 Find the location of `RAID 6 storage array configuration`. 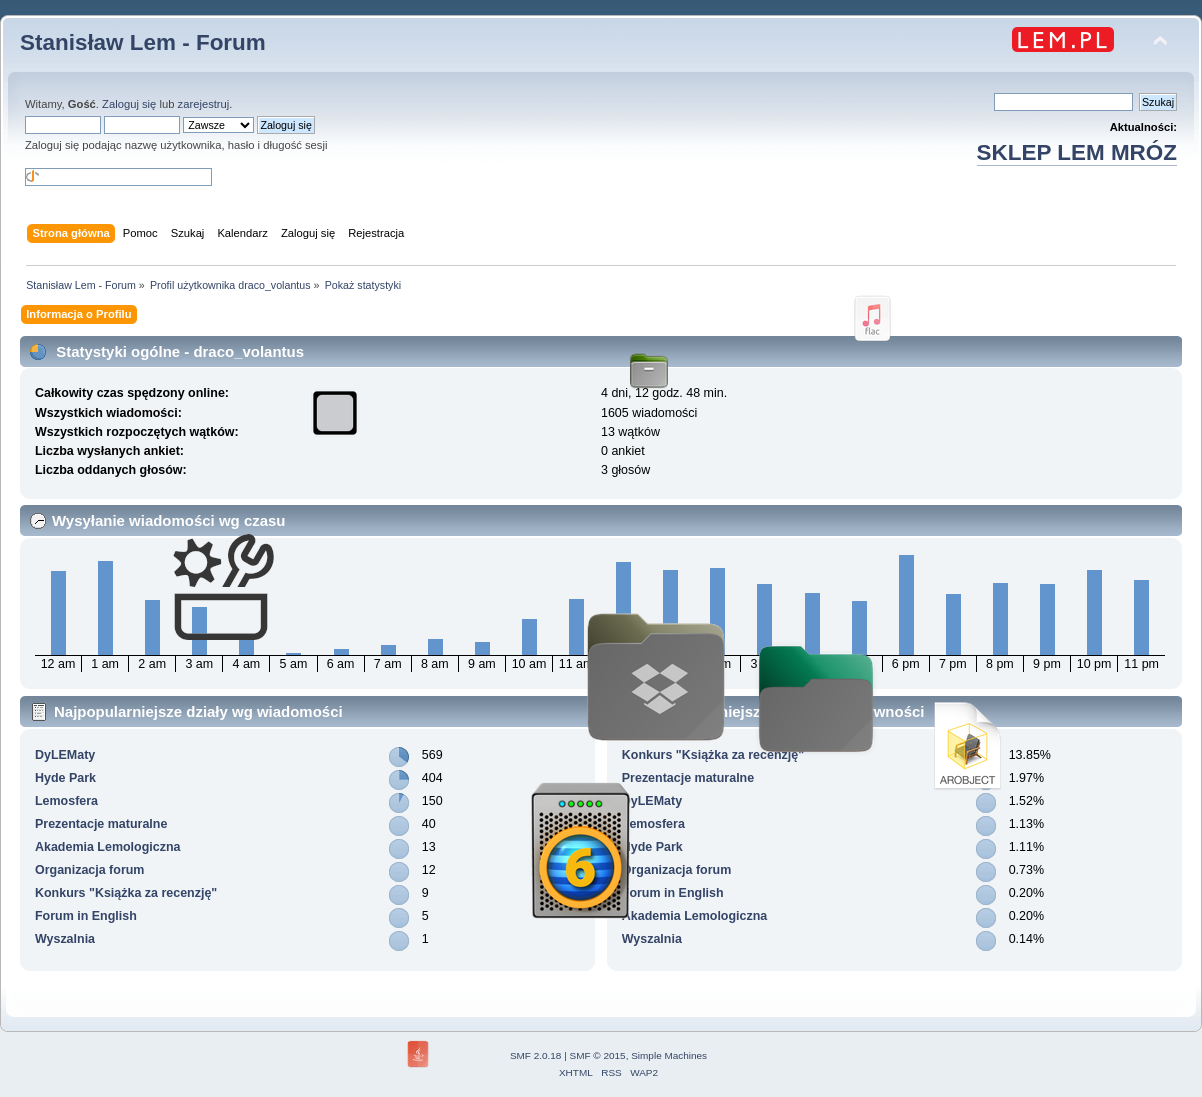

RAID 6 storage array configuration is located at coordinates (580, 850).